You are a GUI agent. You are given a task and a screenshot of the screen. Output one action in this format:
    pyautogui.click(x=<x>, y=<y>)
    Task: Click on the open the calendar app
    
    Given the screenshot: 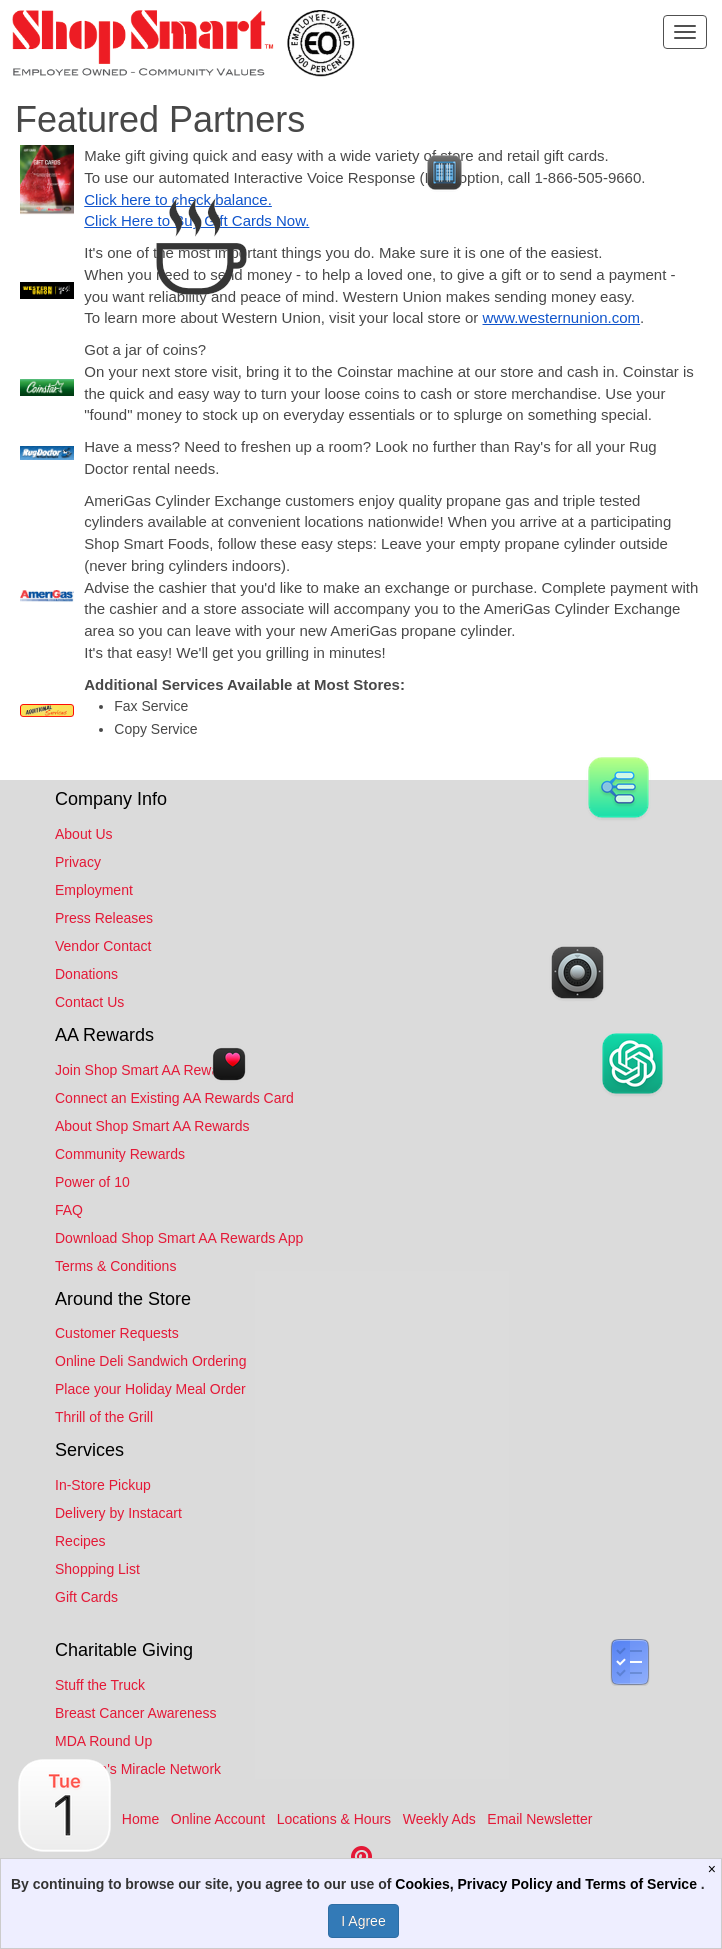 What is the action you would take?
    pyautogui.click(x=64, y=1805)
    